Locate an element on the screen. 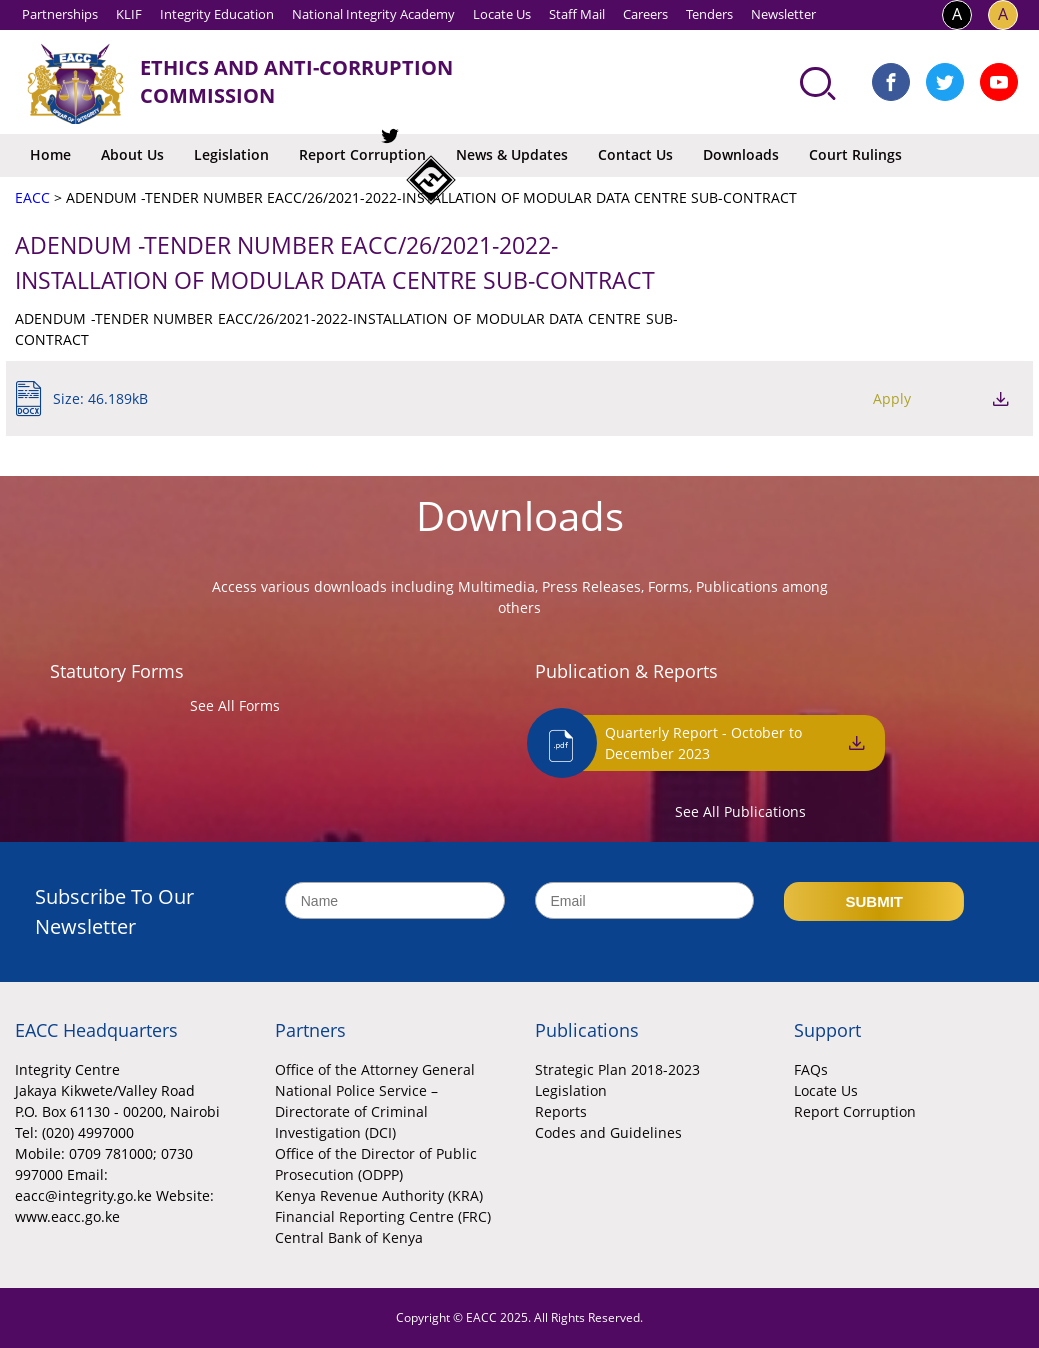 The height and width of the screenshot is (1348, 1039). share to twitter is located at coordinates (390, 136).